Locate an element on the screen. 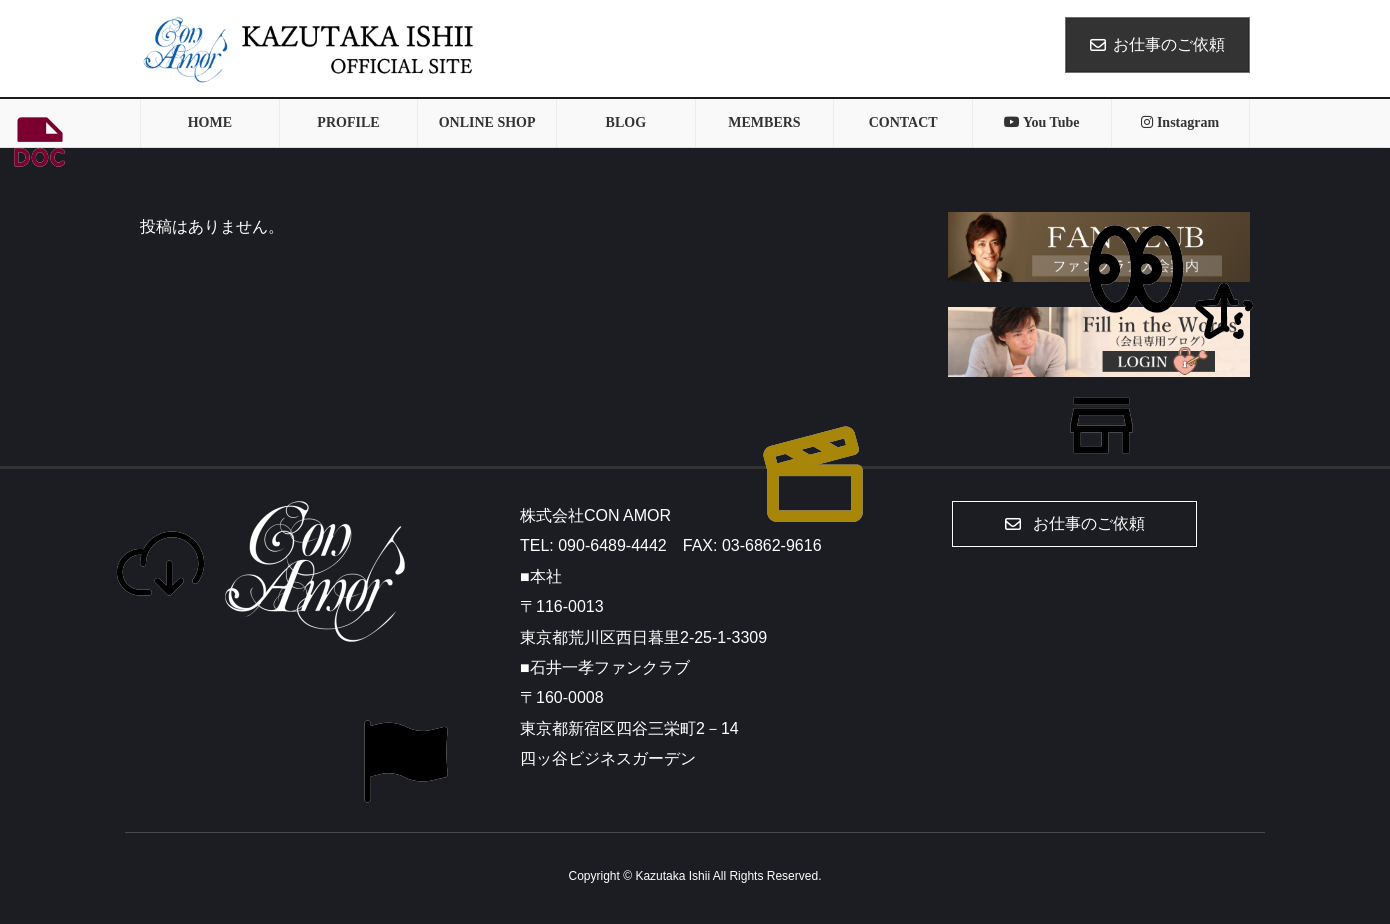 This screenshot has width=1390, height=924. download from cloud storage is located at coordinates (160, 563).